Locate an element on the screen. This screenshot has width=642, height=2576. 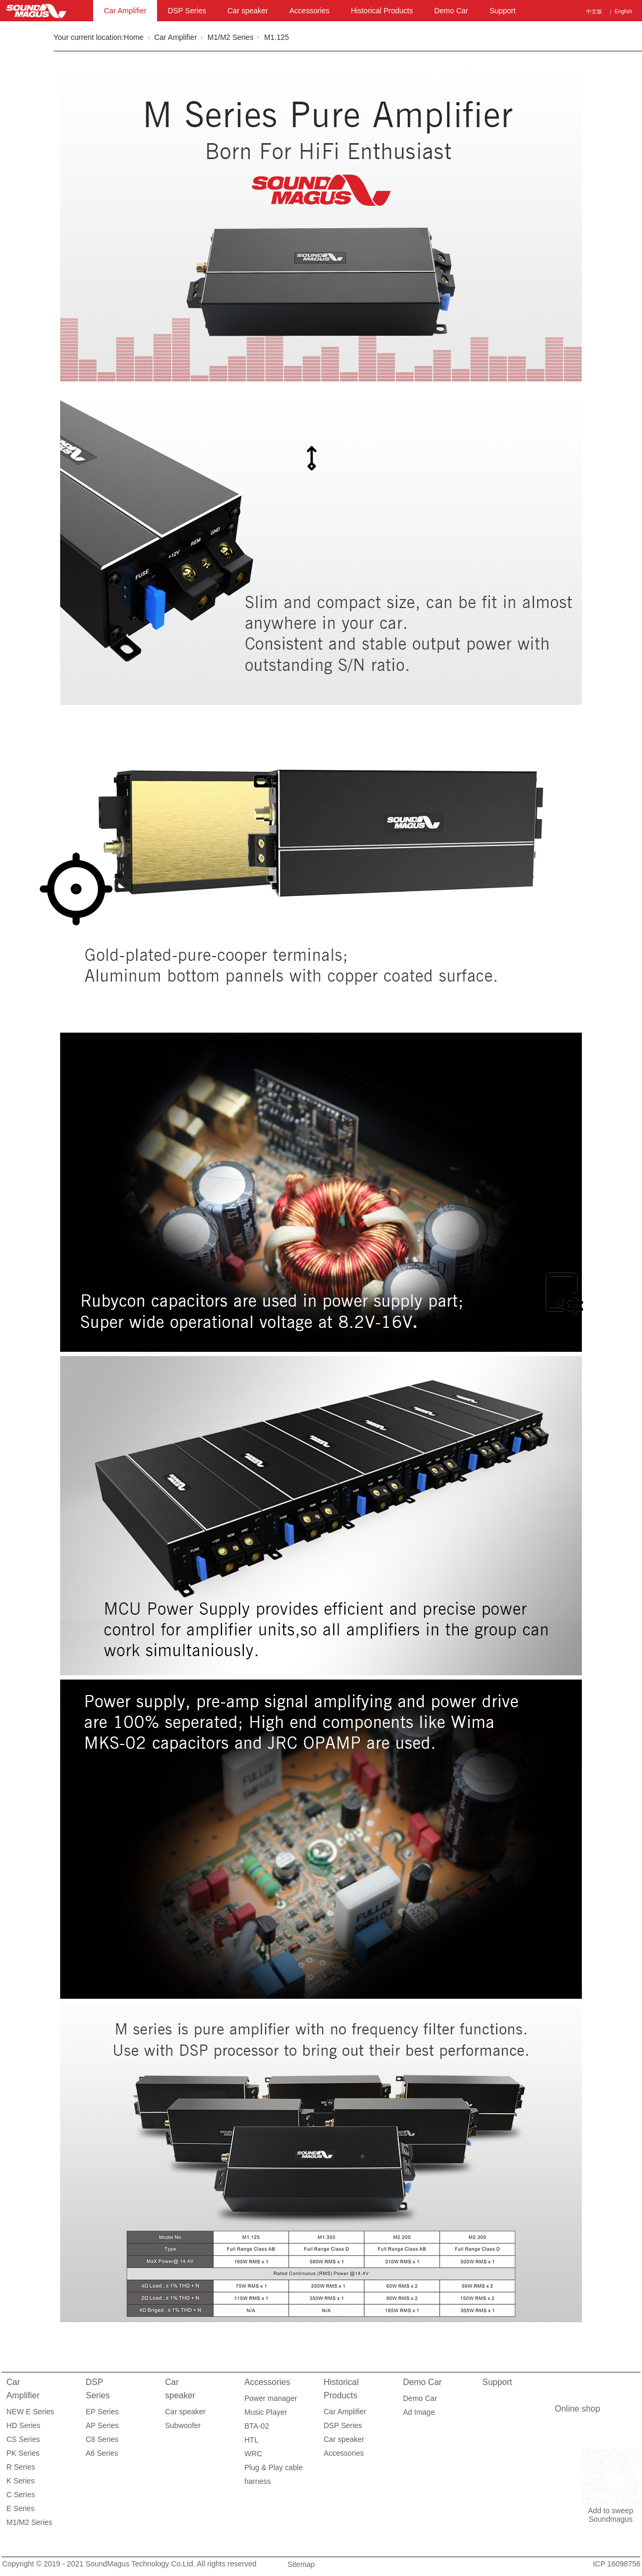
move item up in priority or order is located at coordinates (311, 458).